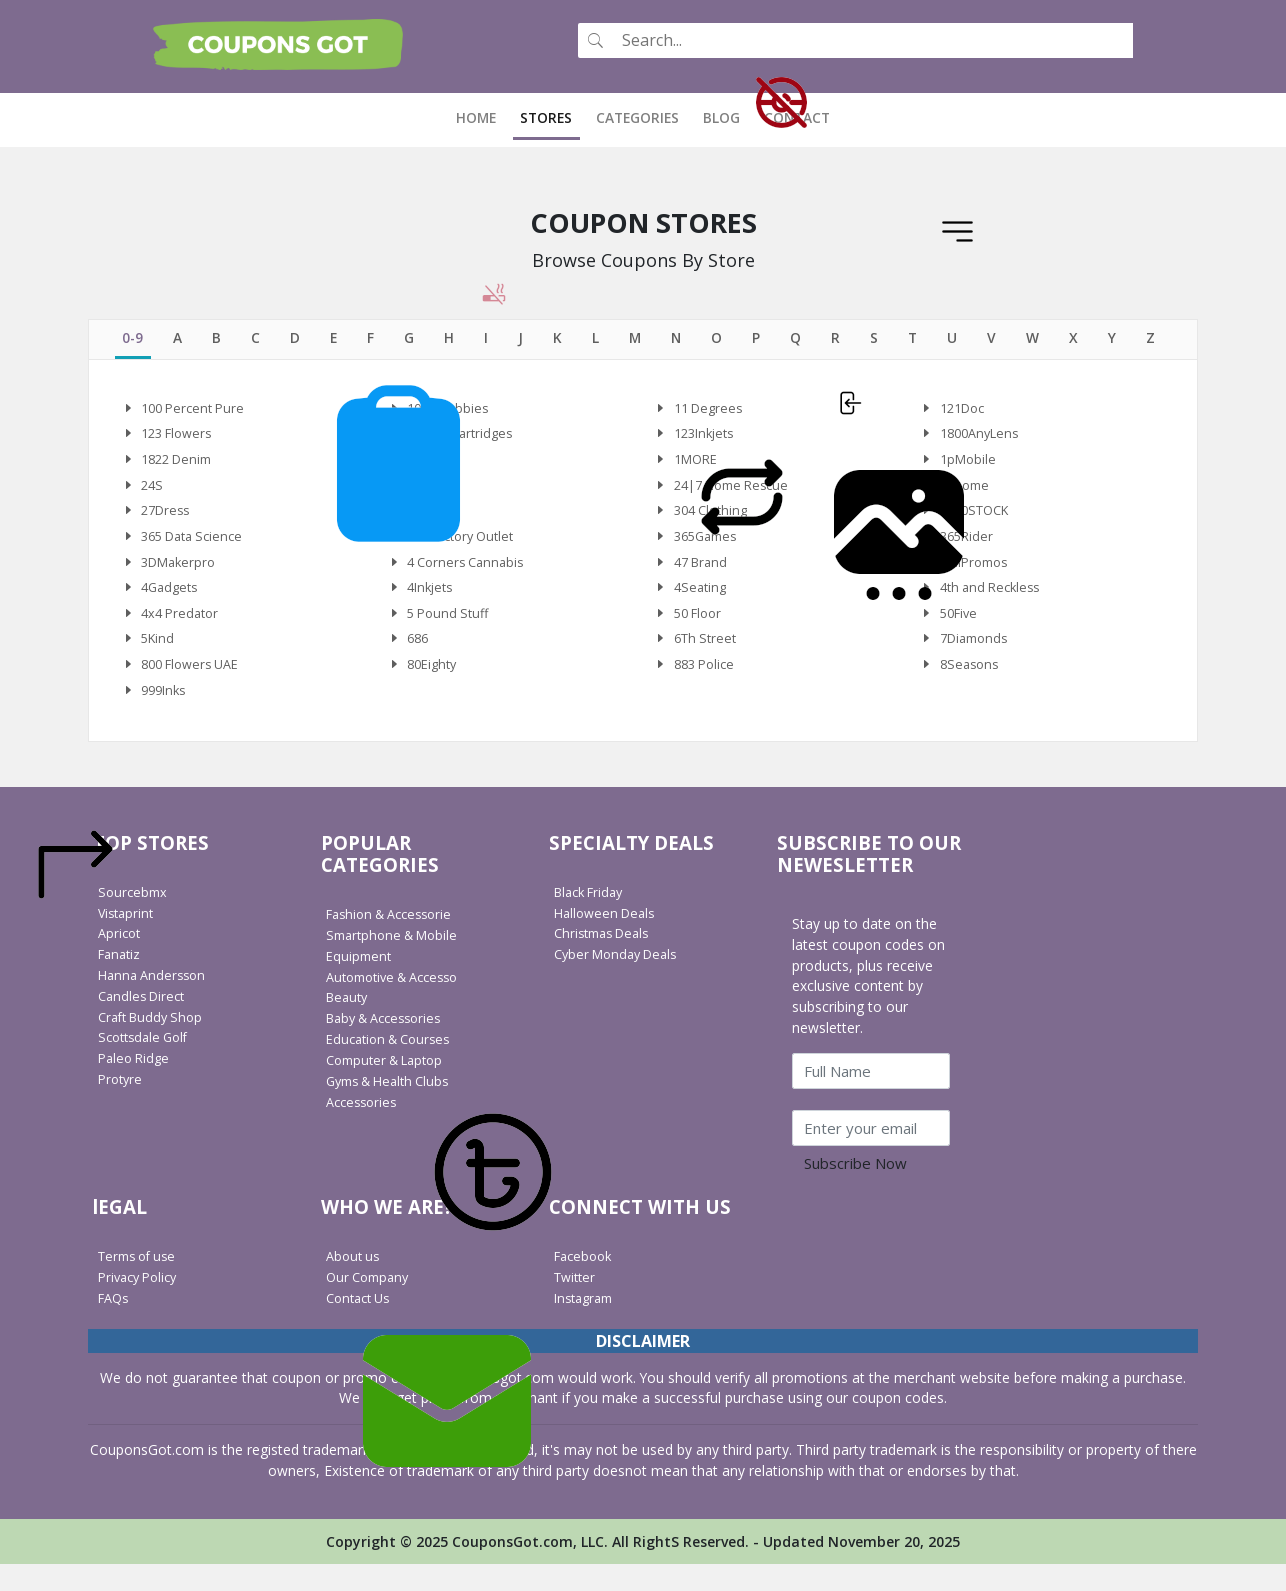 The width and height of the screenshot is (1286, 1591). What do you see at coordinates (849, 403) in the screenshot?
I see `log in to your account` at bounding box center [849, 403].